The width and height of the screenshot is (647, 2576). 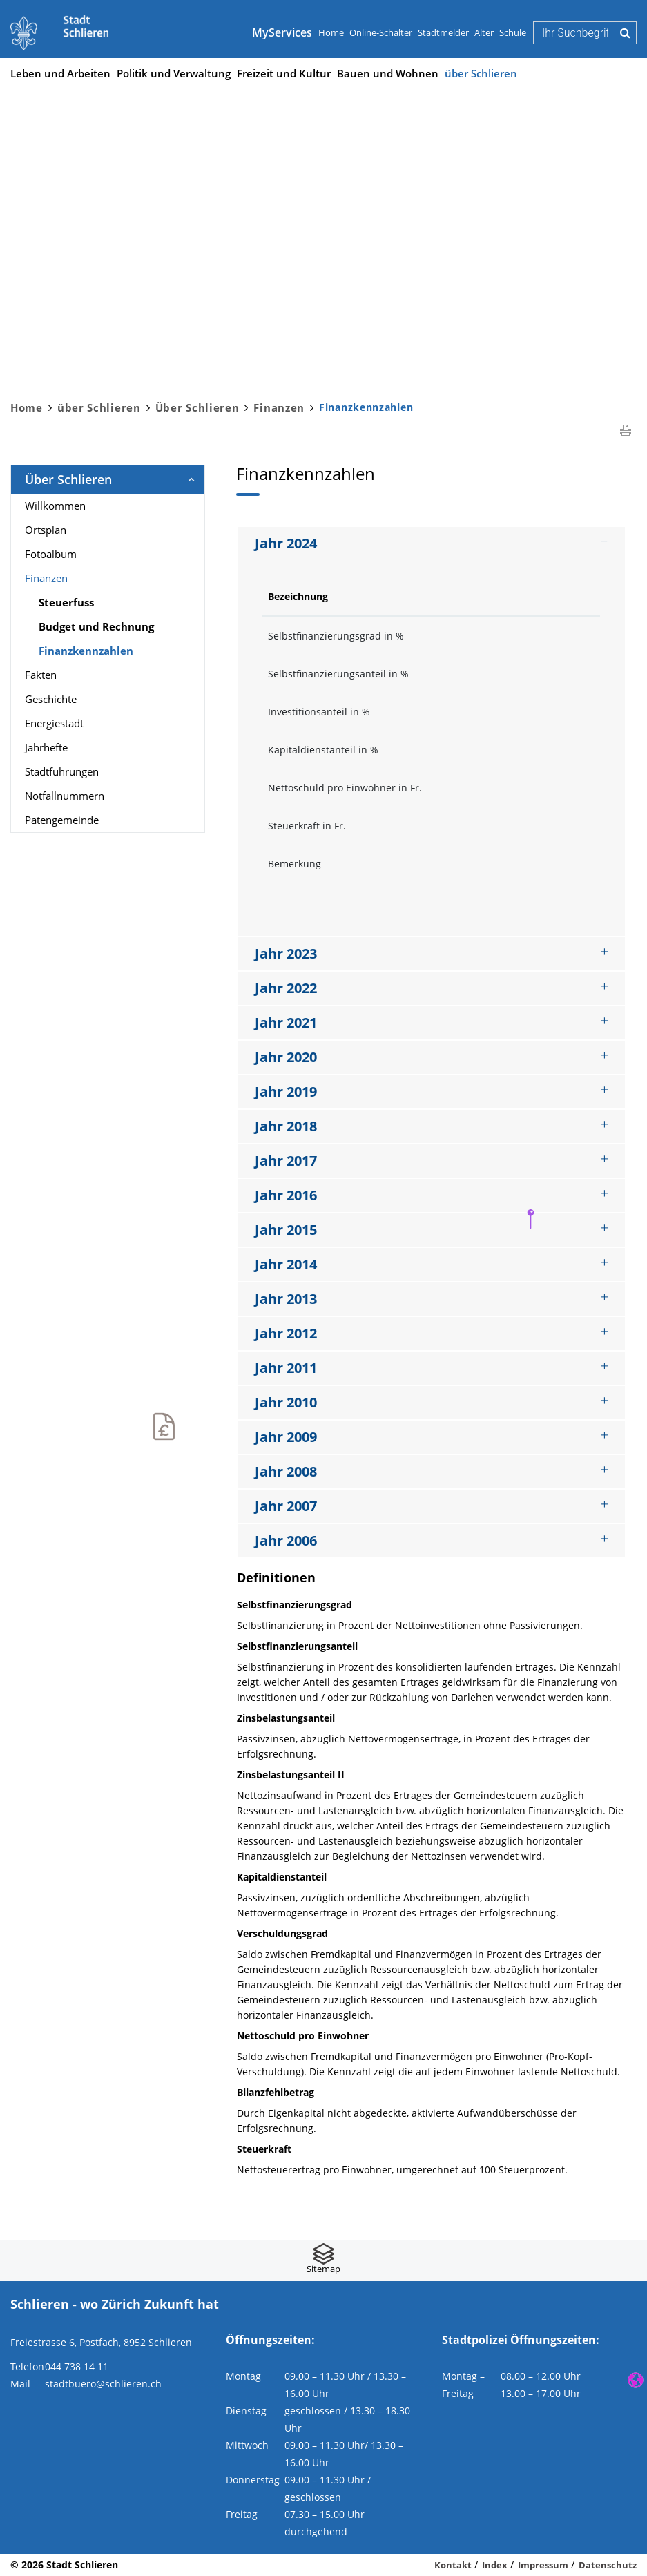 I want to click on pin an item to keep it visible, so click(x=530, y=1219).